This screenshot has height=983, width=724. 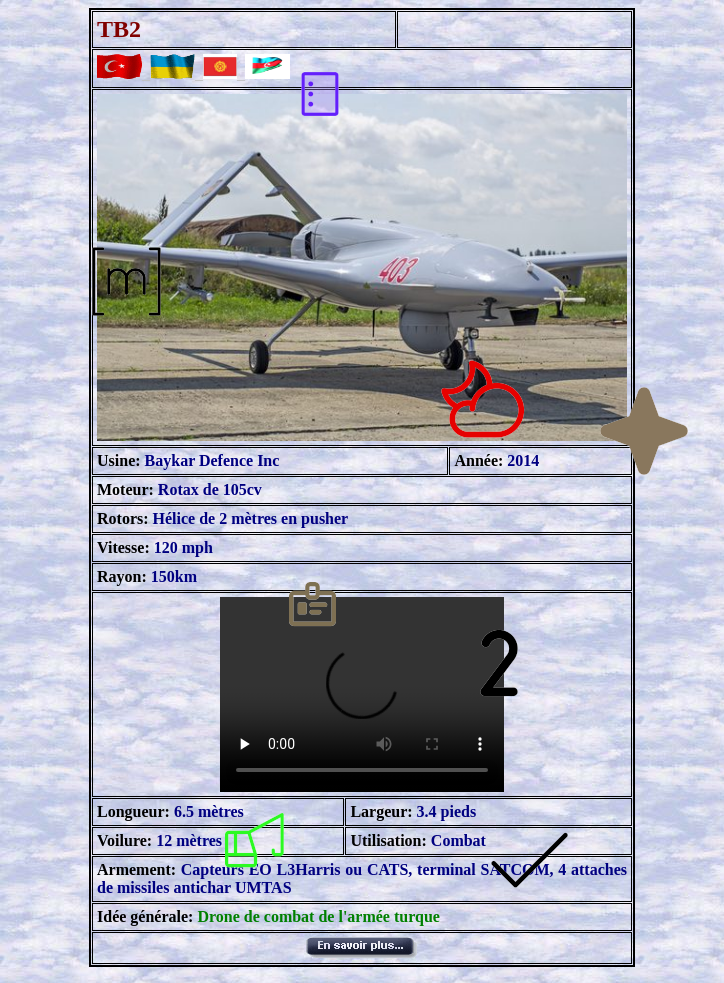 What do you see at coordinates (312, 605) in the screenshot?
I see `view your profile or identification` at bounding box center [312, 605].